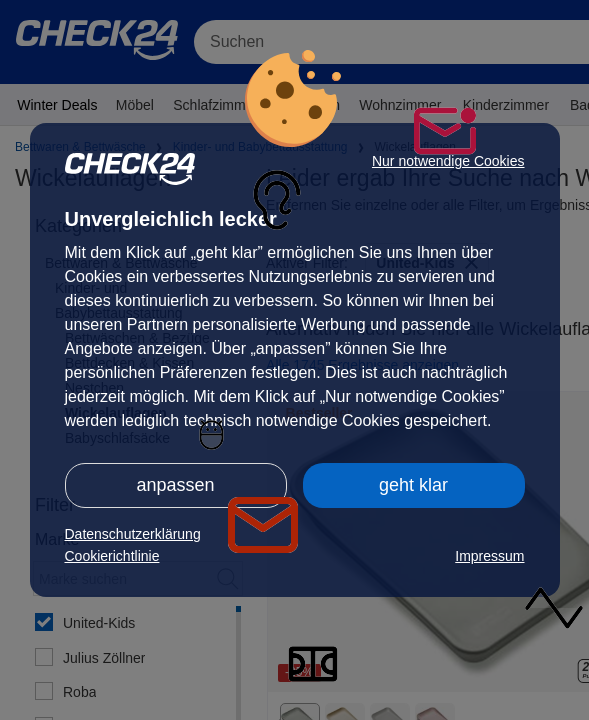  What do you see at coordinates (277, 200) in the screenshot?
I see `access audio or hearing settings` at bounding box center [277, 200].